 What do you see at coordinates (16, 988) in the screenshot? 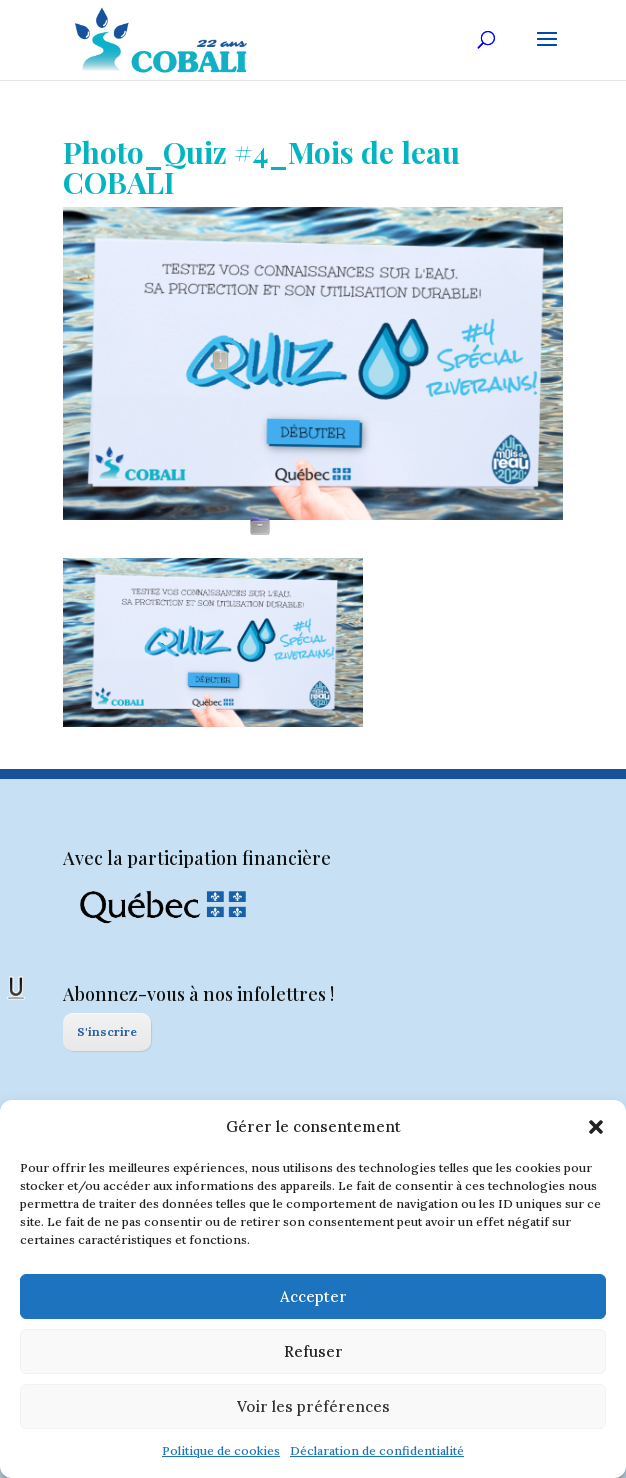
I see `apply underline formatting to selected text` at bounding box center [16, 988].